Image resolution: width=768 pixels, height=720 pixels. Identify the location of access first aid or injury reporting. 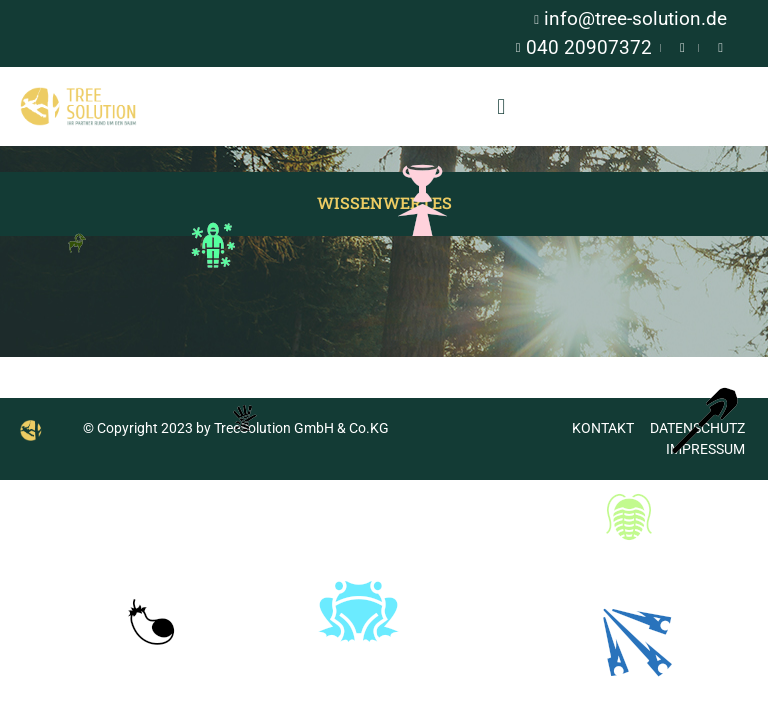
(245, 418).